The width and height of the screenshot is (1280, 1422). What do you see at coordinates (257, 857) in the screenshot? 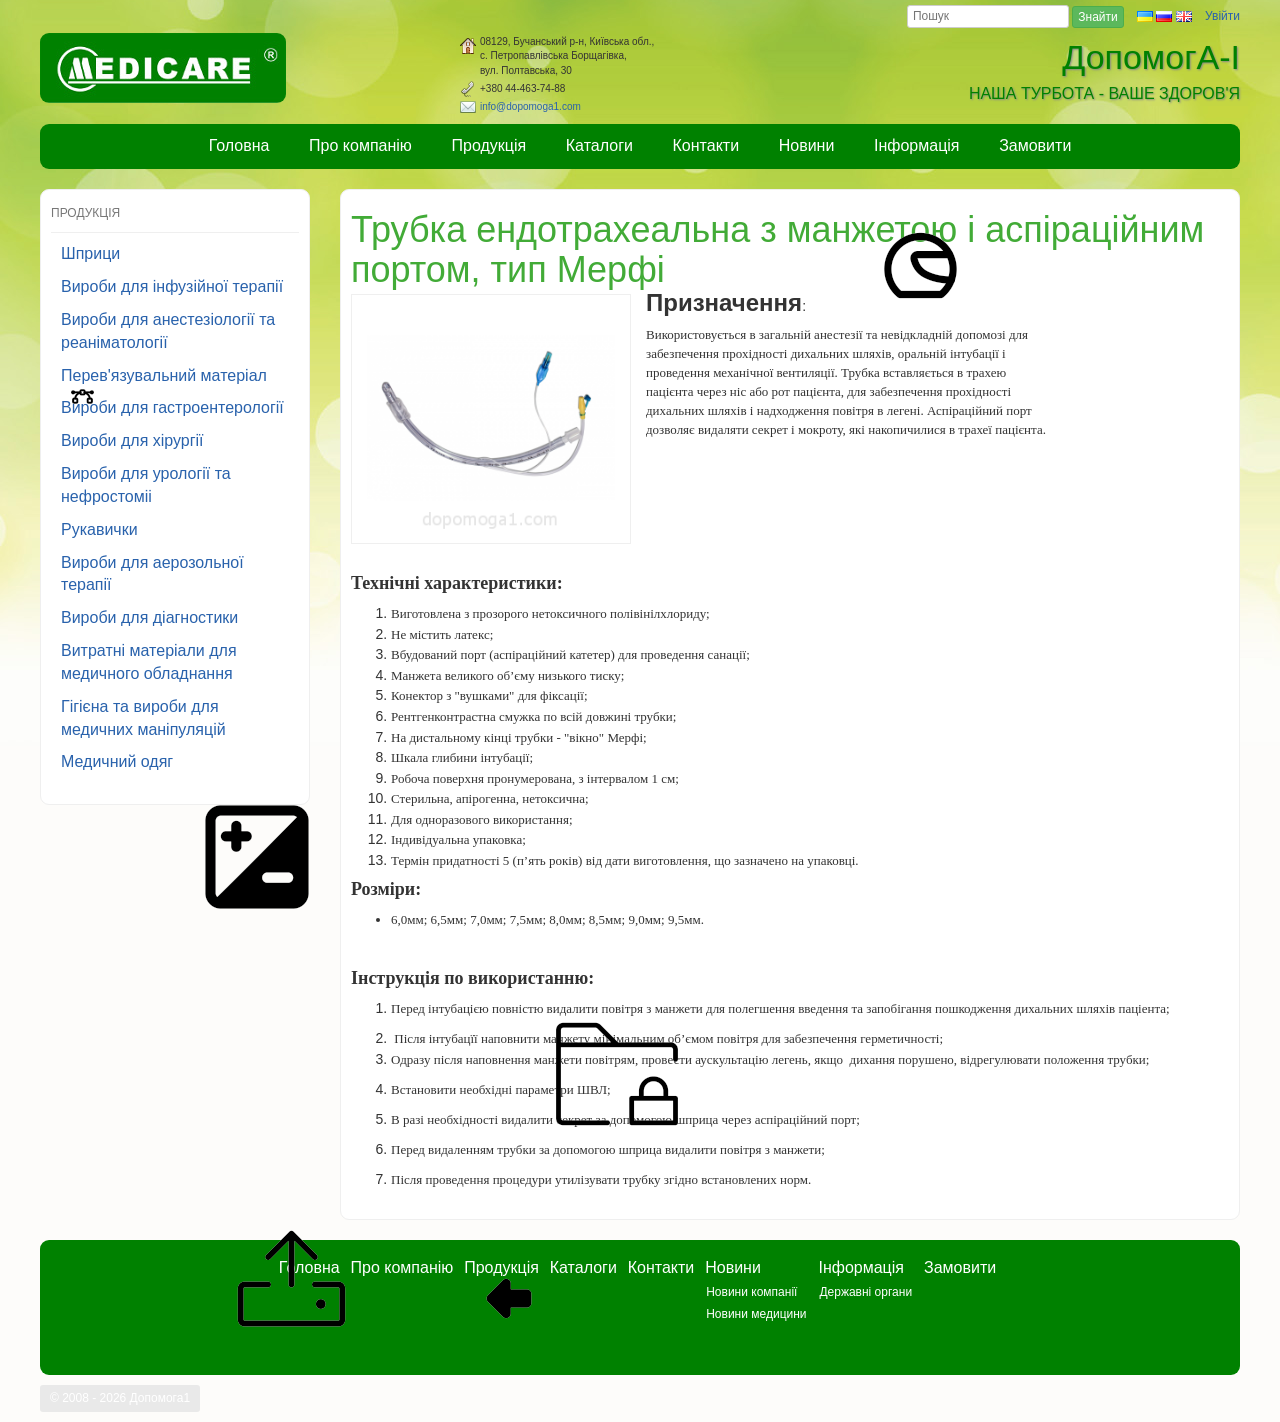
I see `adjust photo exposure settings` at bounding box center [257, 857].